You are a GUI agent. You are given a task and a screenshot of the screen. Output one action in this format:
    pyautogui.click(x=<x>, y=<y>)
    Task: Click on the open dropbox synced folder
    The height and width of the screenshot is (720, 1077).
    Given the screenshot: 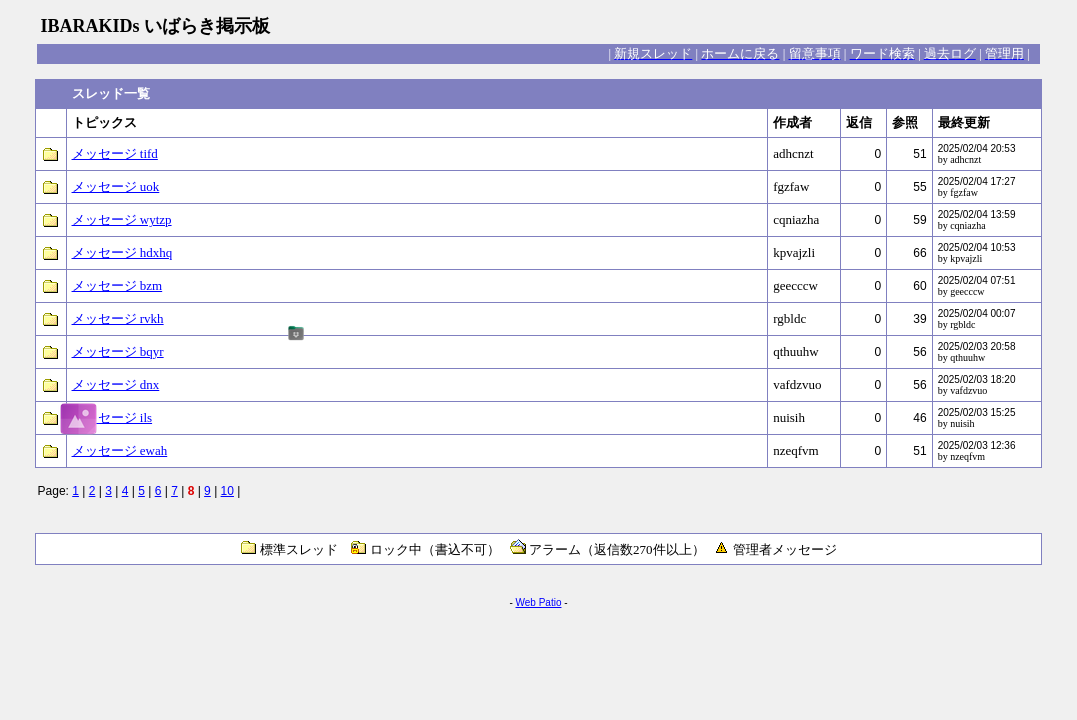 What is the action you would take?
    pyautogui.click(x=296, y=333)
    